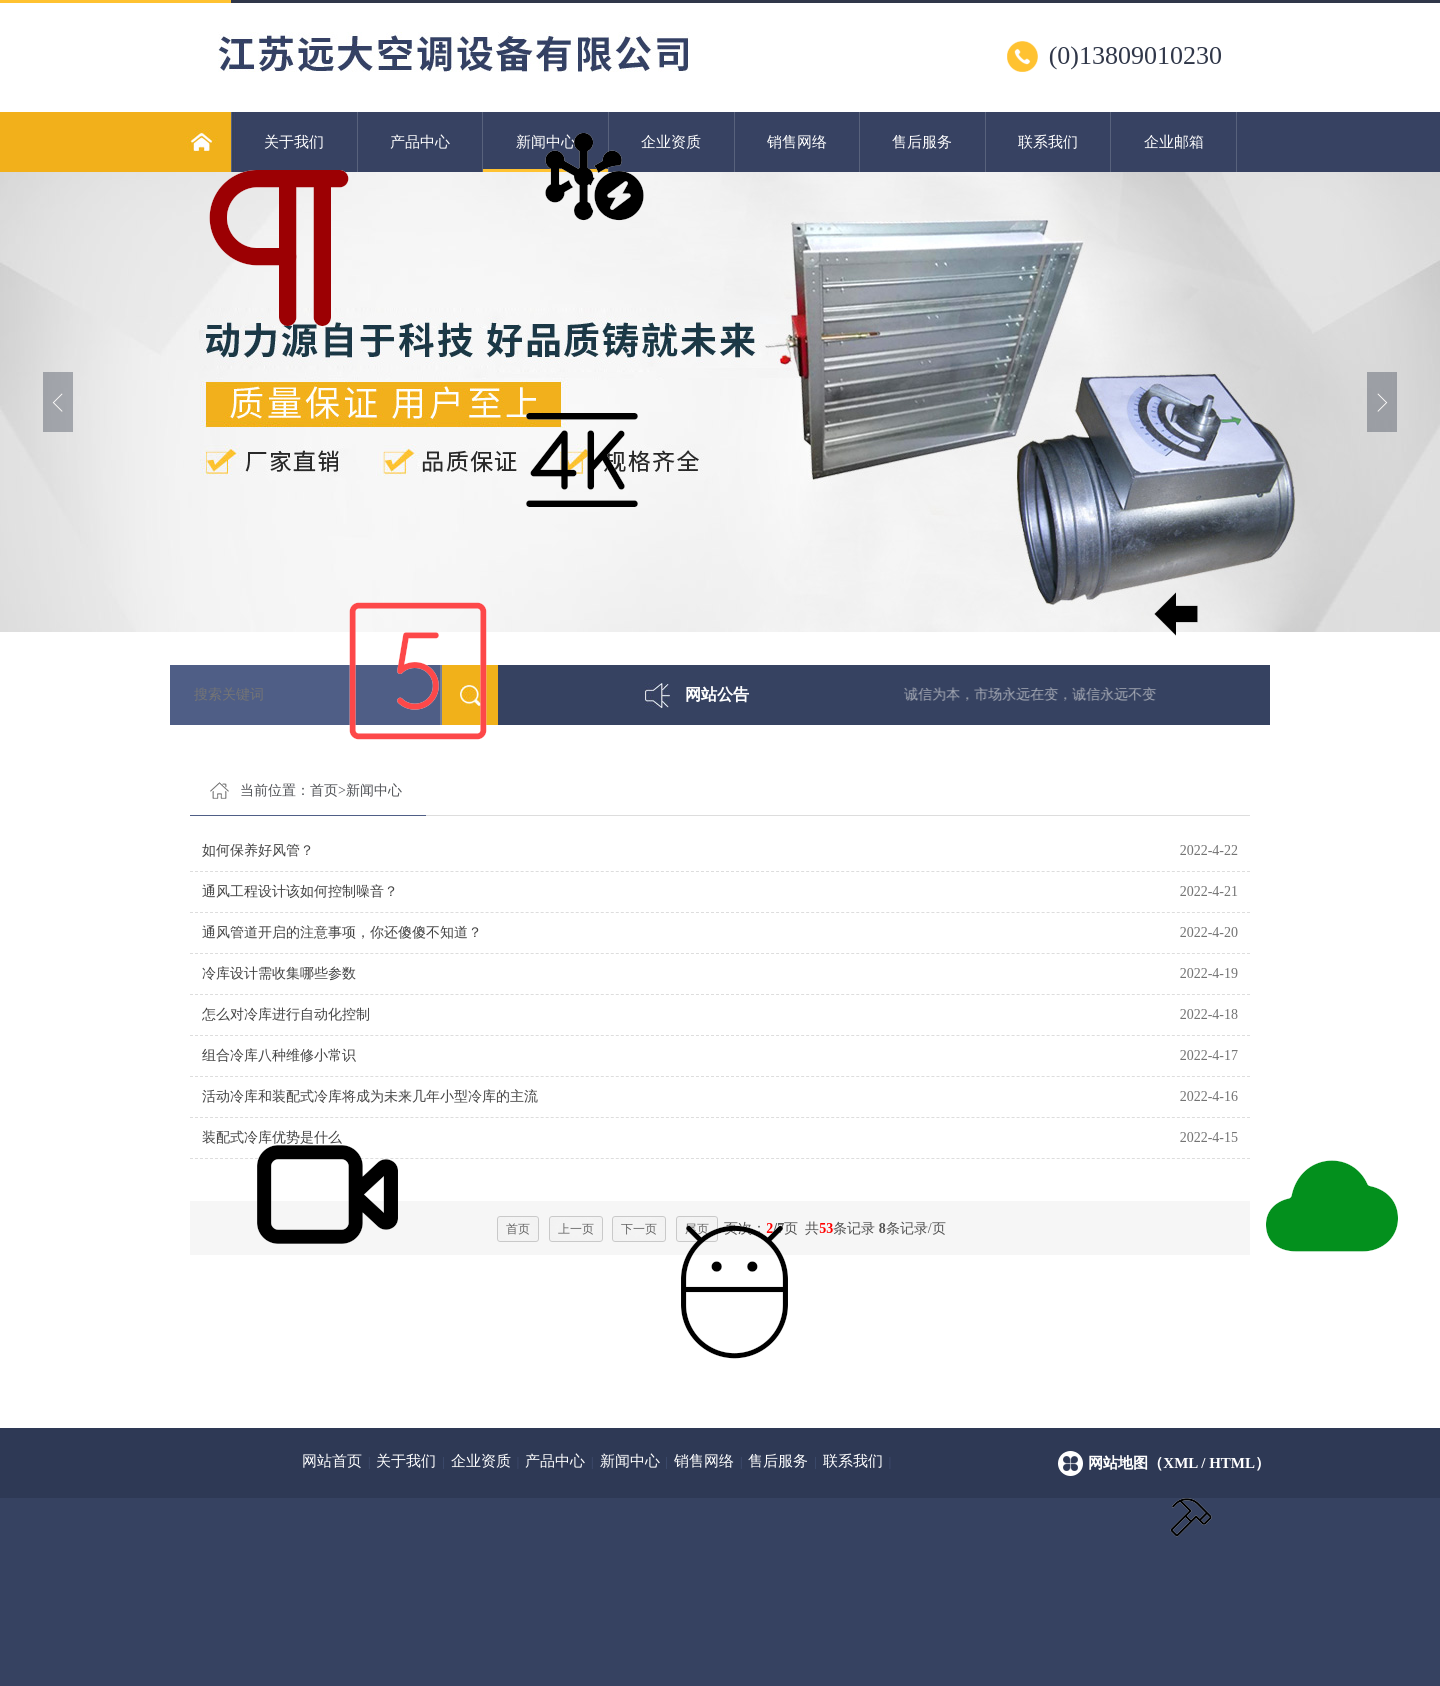 The width and height of the screenshot is (1440, 1686). Describe the element at coordinates (1189, 1518) in the screenshot. I see `access tools or settings` at that location.